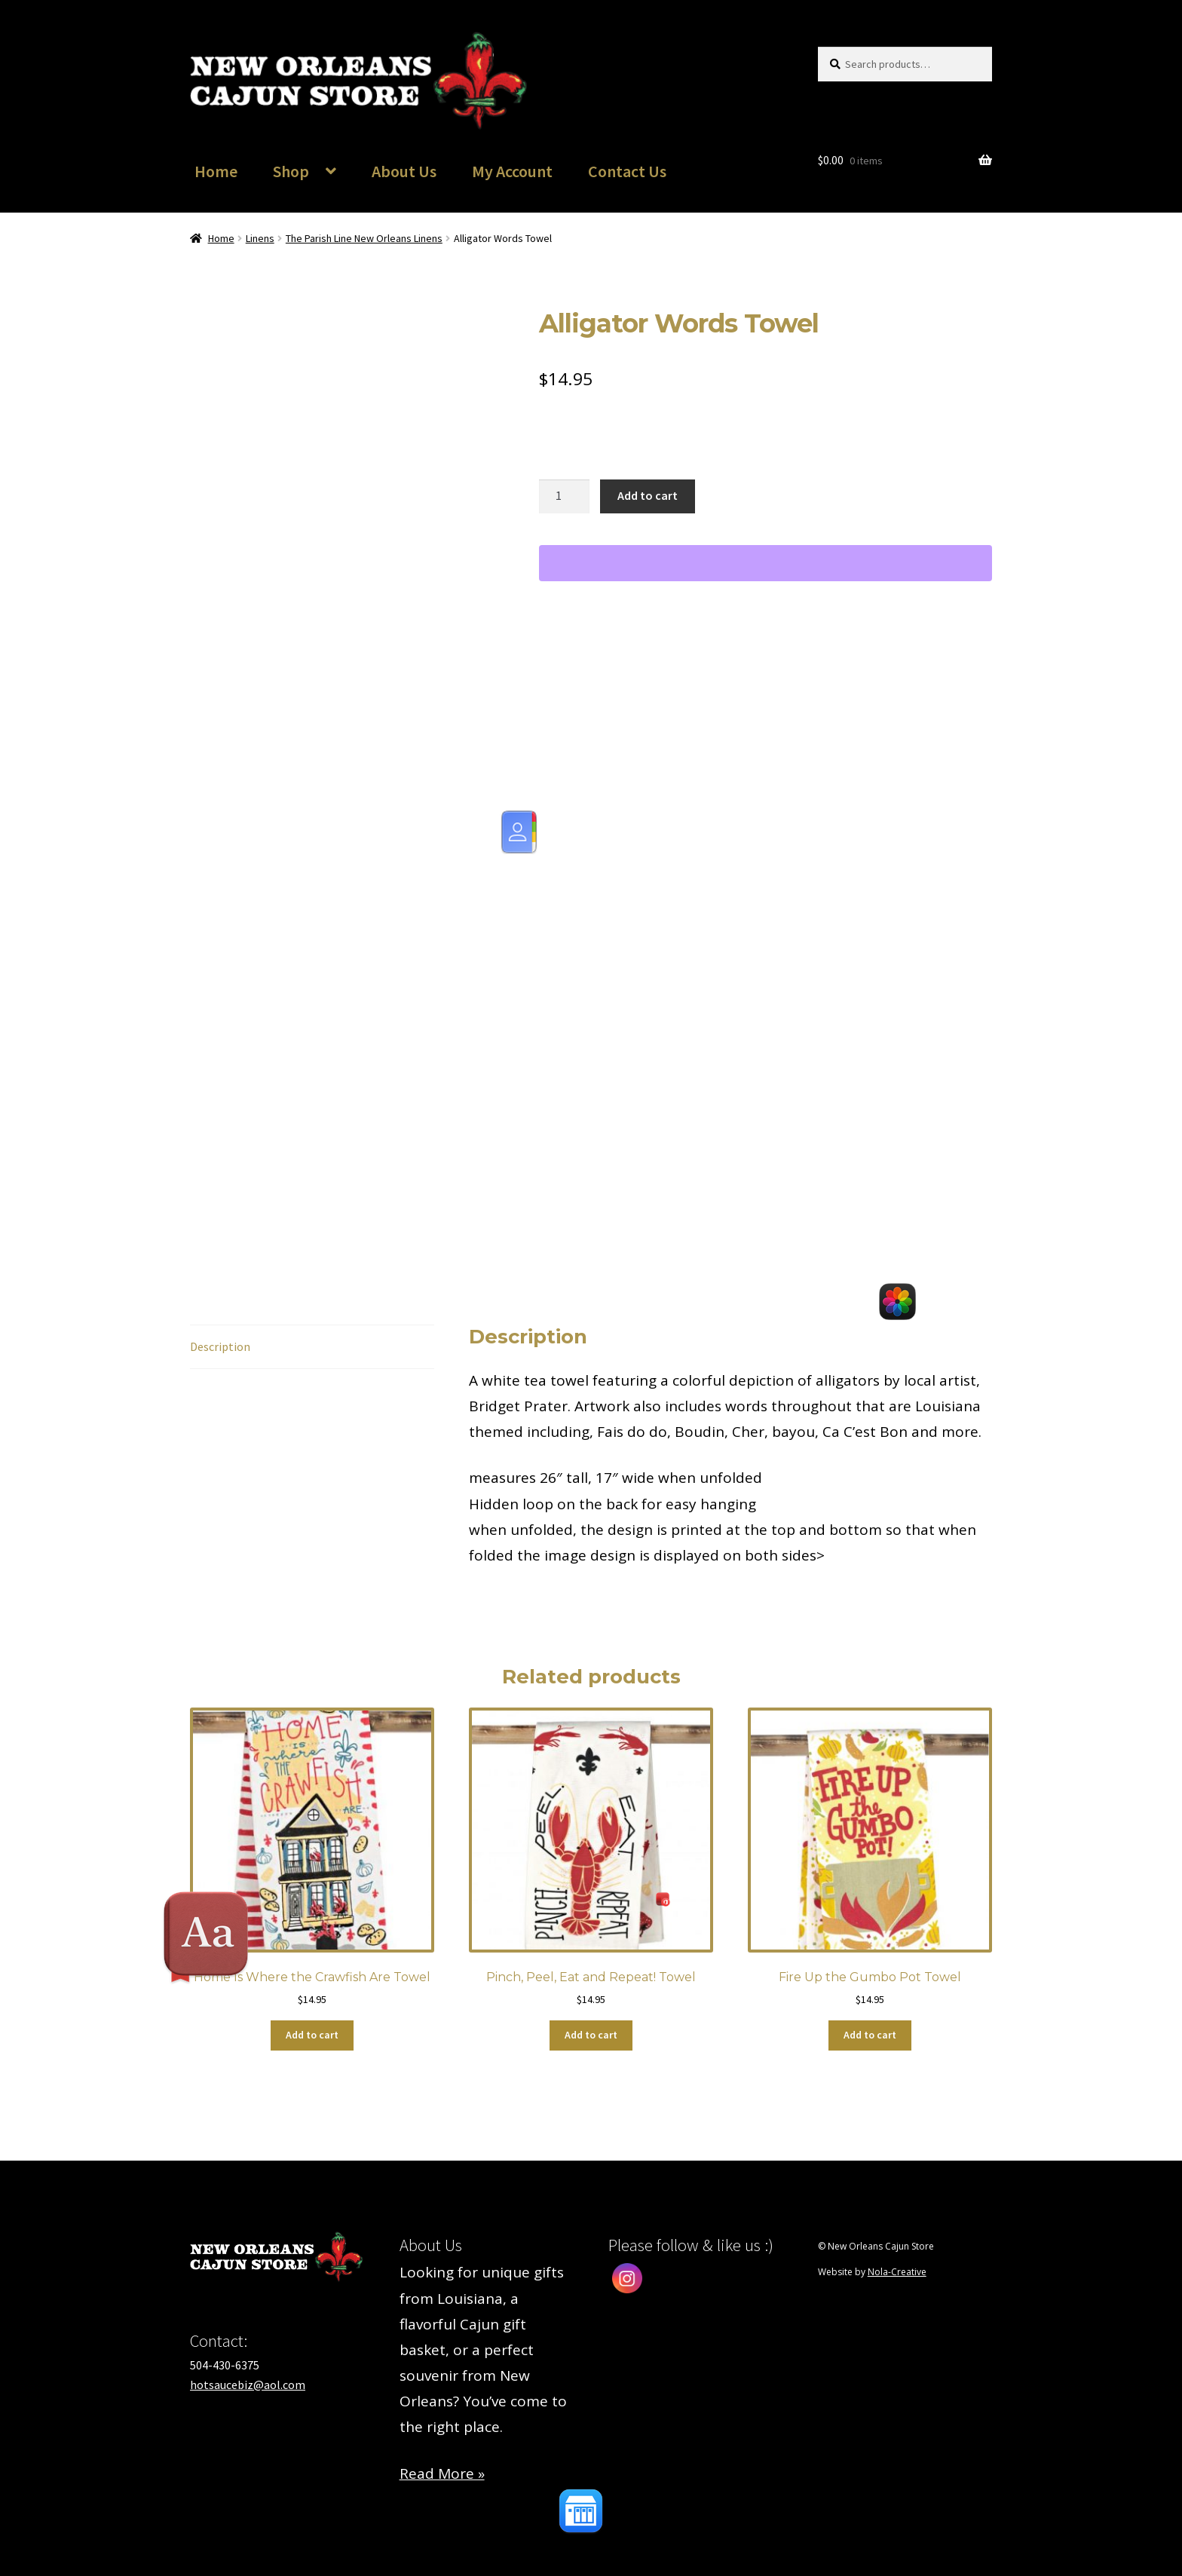 This screenshot has width=1182, height=2576. I want to click on open microsoft office suite, so click(663, 1899).